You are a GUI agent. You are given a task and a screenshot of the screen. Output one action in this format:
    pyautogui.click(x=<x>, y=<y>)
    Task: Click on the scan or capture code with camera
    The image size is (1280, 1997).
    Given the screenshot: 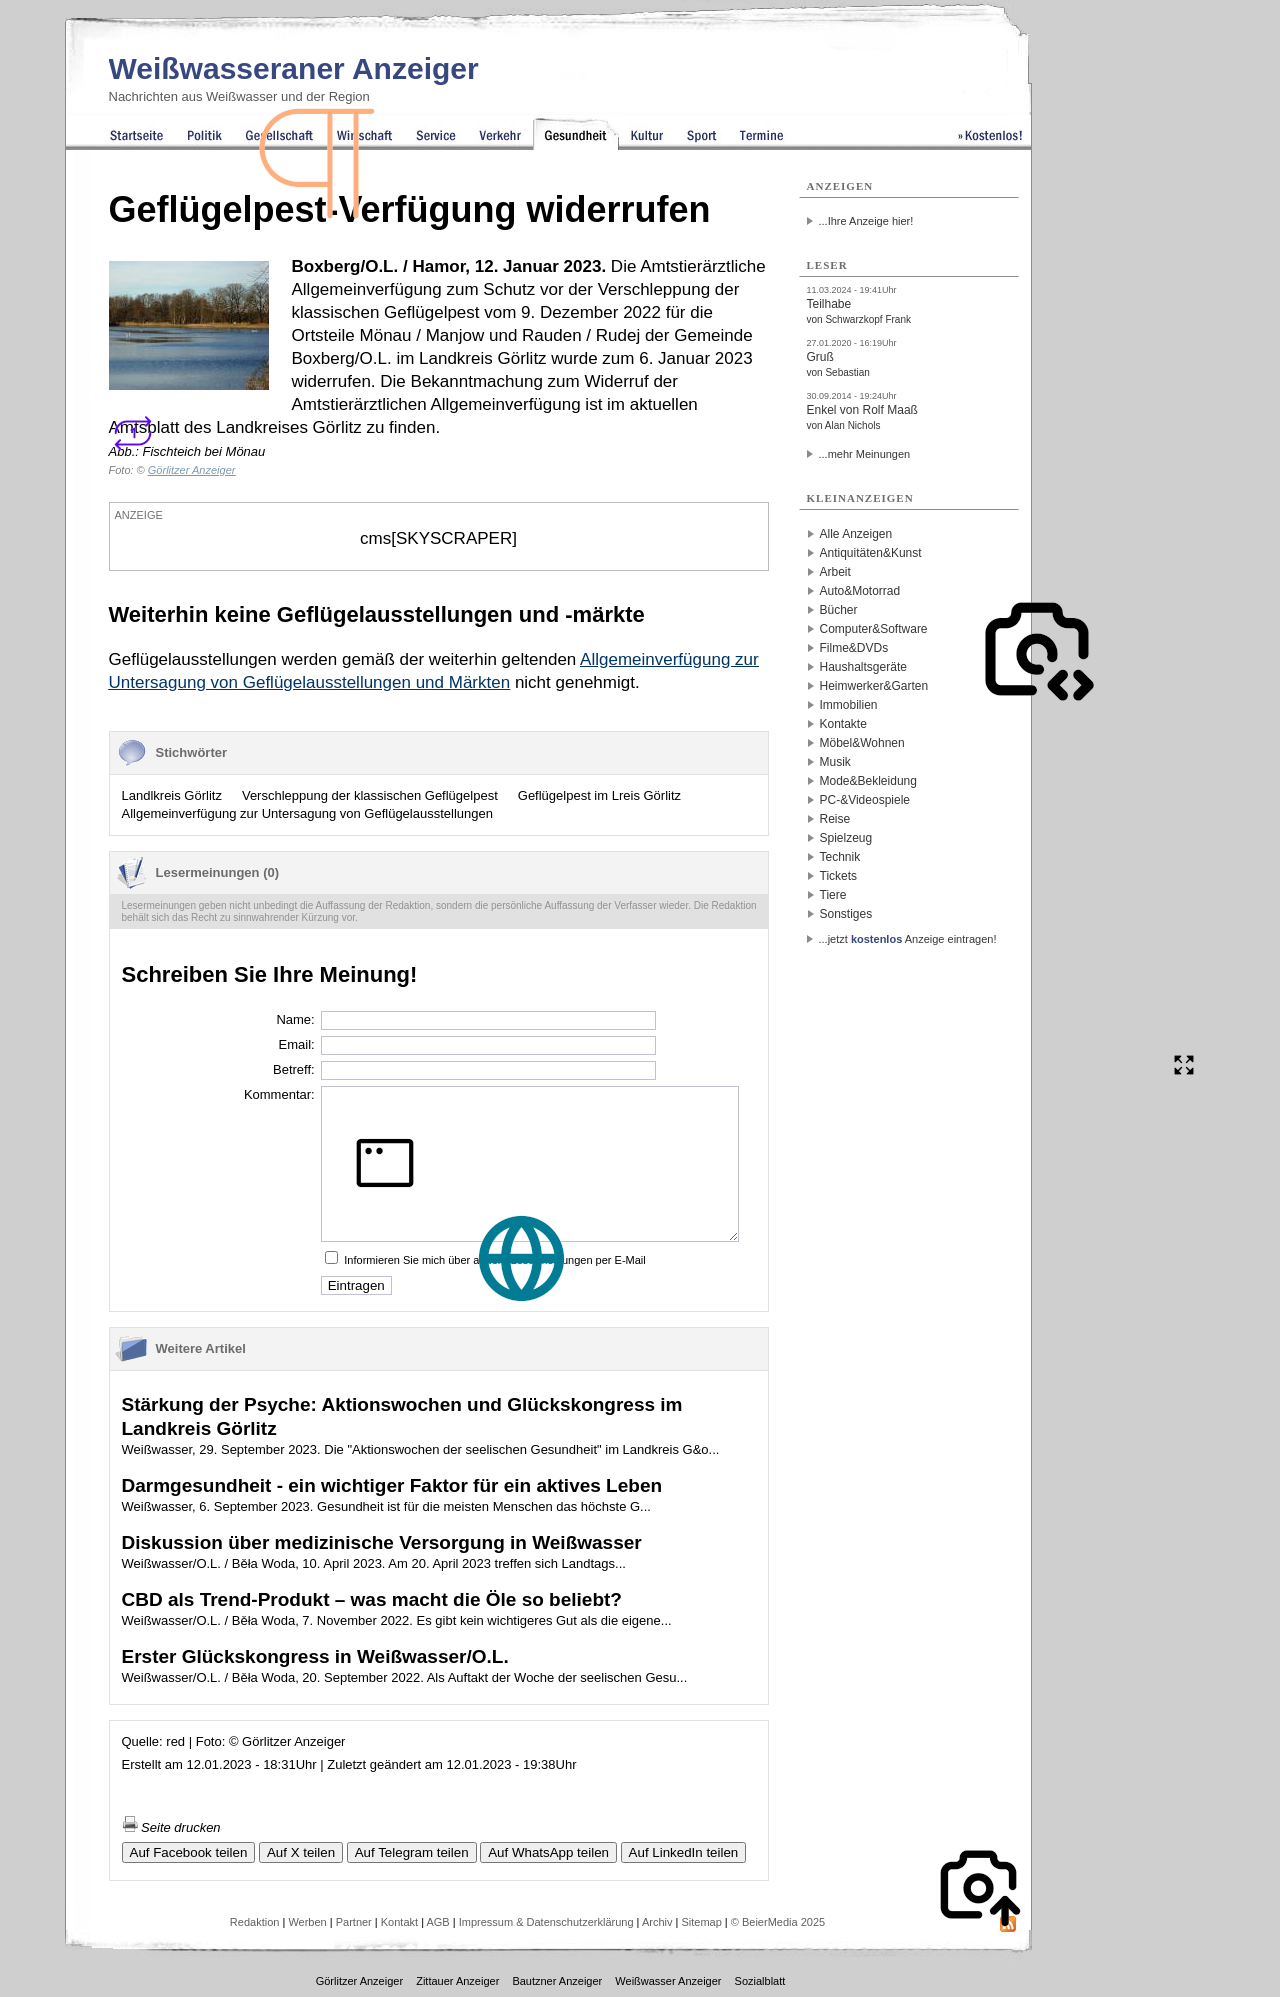 What is the action you would take?
    pyautogui.click(x=1037, y=649)
    